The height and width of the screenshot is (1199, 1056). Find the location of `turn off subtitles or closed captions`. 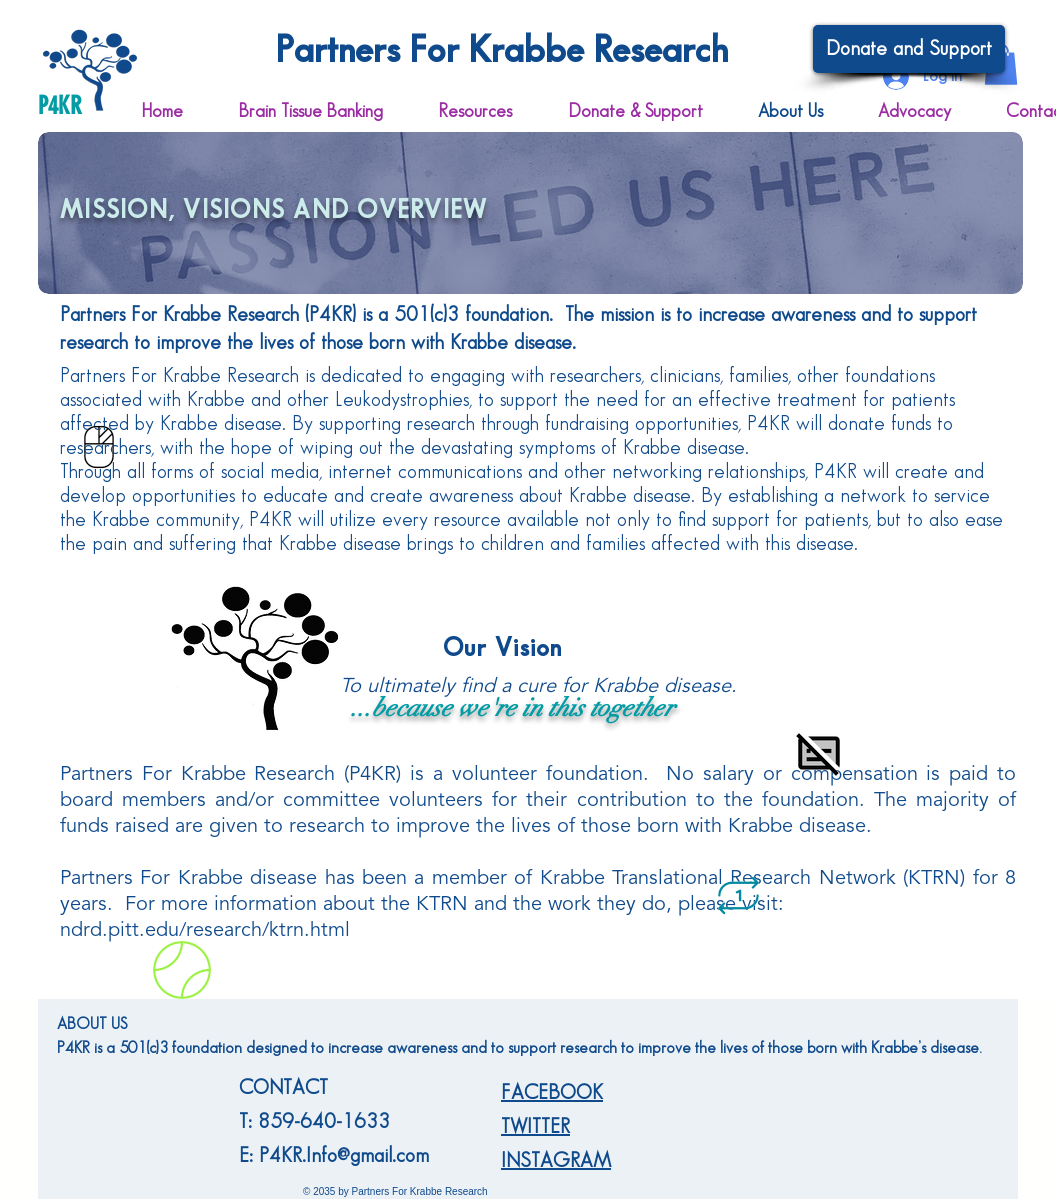

turn off subtitles or closed captions is located at coordinates (819, 753).